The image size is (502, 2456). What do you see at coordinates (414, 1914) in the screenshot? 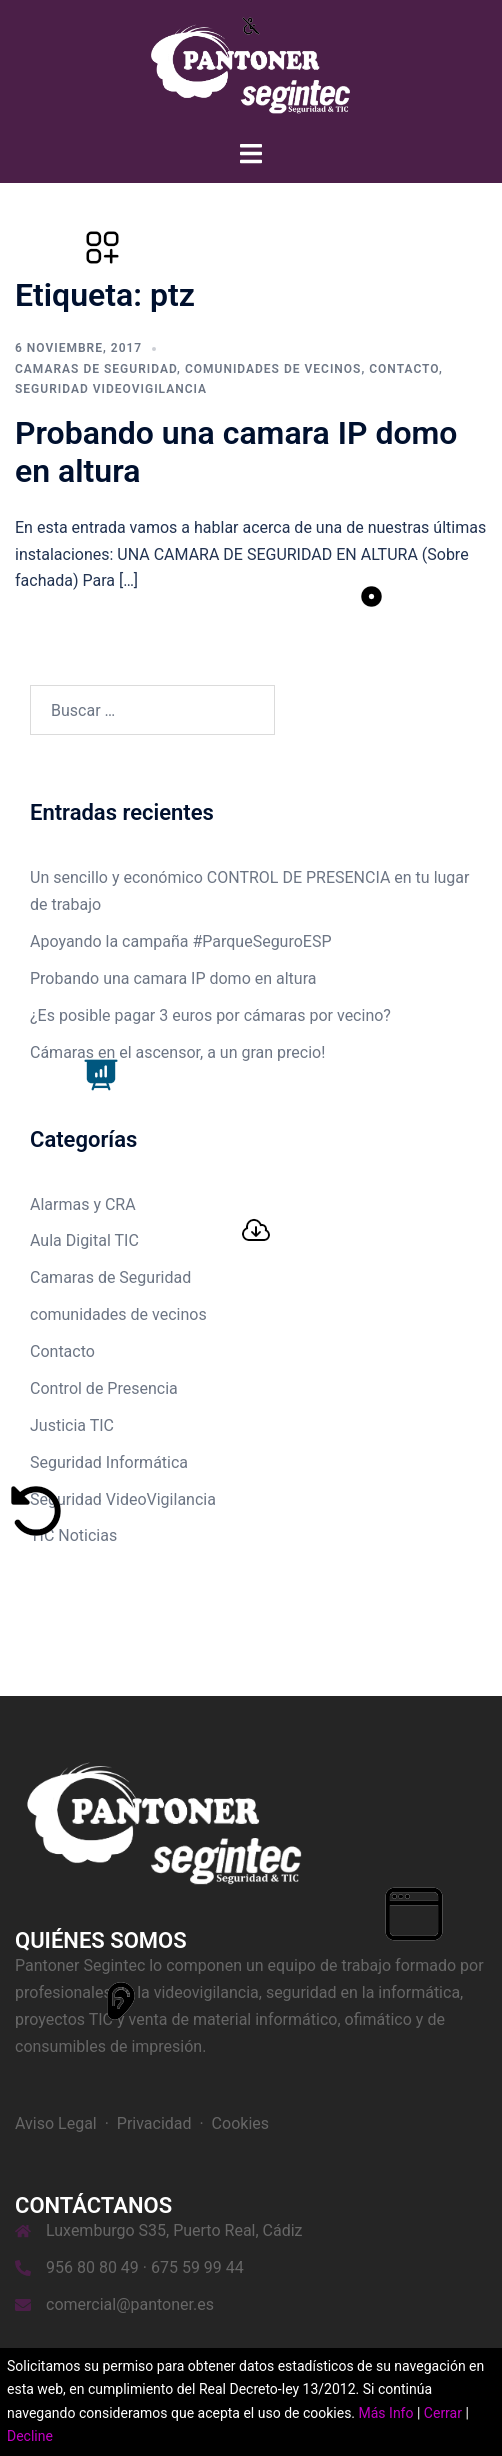
I see `open a new browser window` at bounding box center [414, 1914].